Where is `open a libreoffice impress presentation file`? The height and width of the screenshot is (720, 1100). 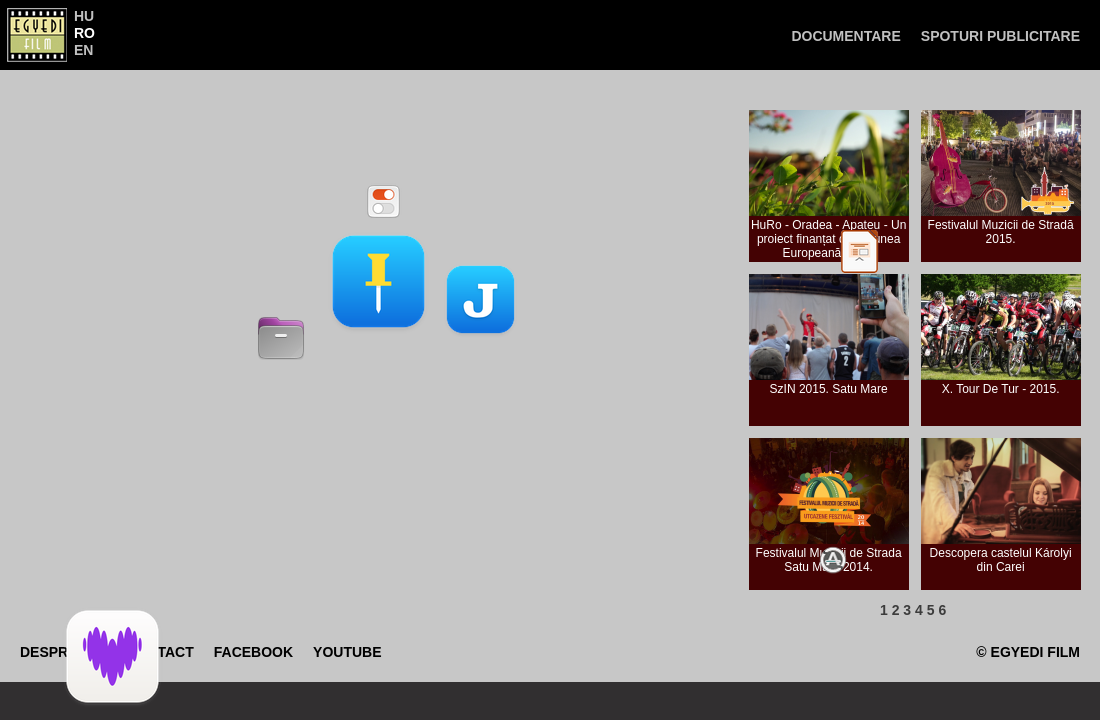 open a libreoffice impress presentation file is located at coordinates (859, 251).